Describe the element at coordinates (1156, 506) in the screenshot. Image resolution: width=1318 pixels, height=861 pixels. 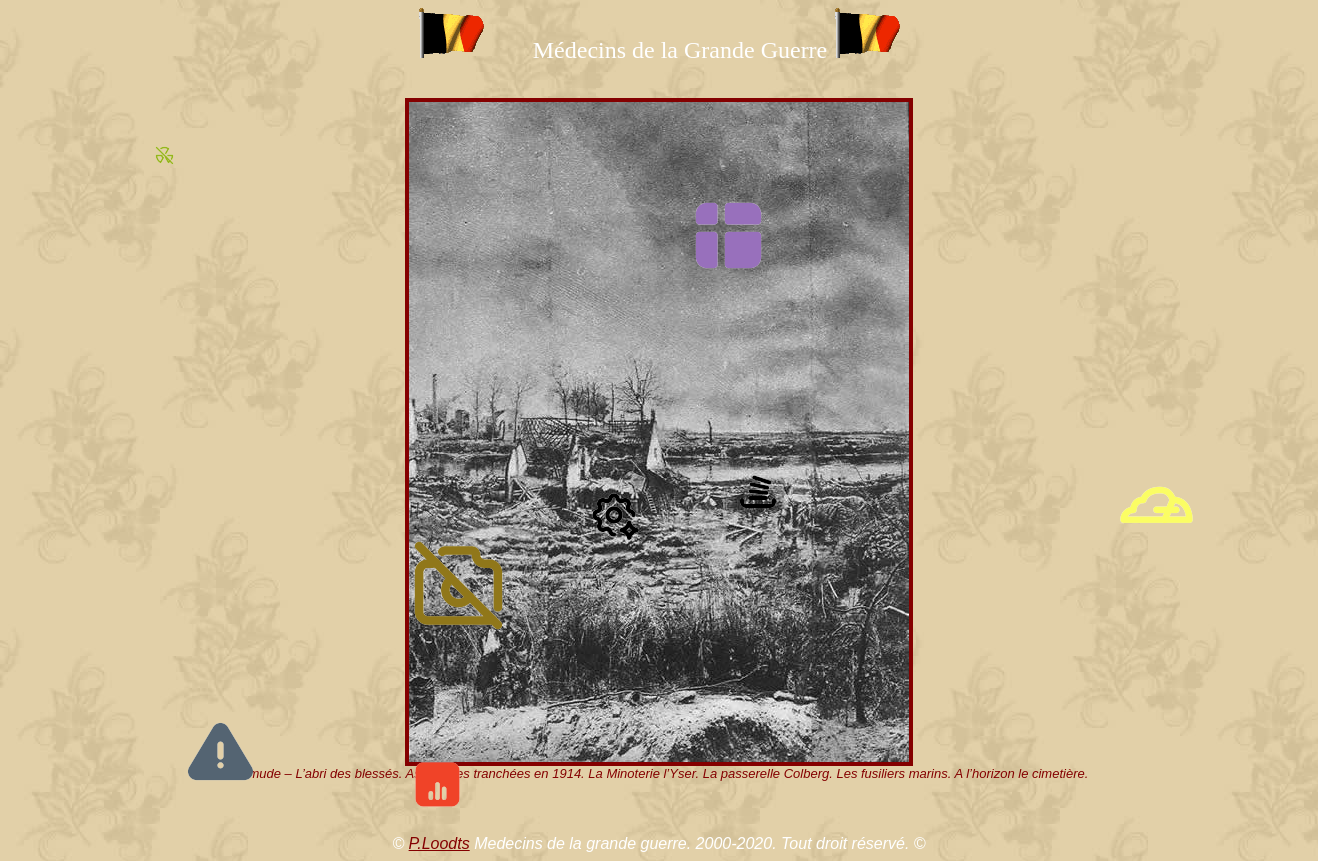
I see `cloudflare services or settings` at that location.